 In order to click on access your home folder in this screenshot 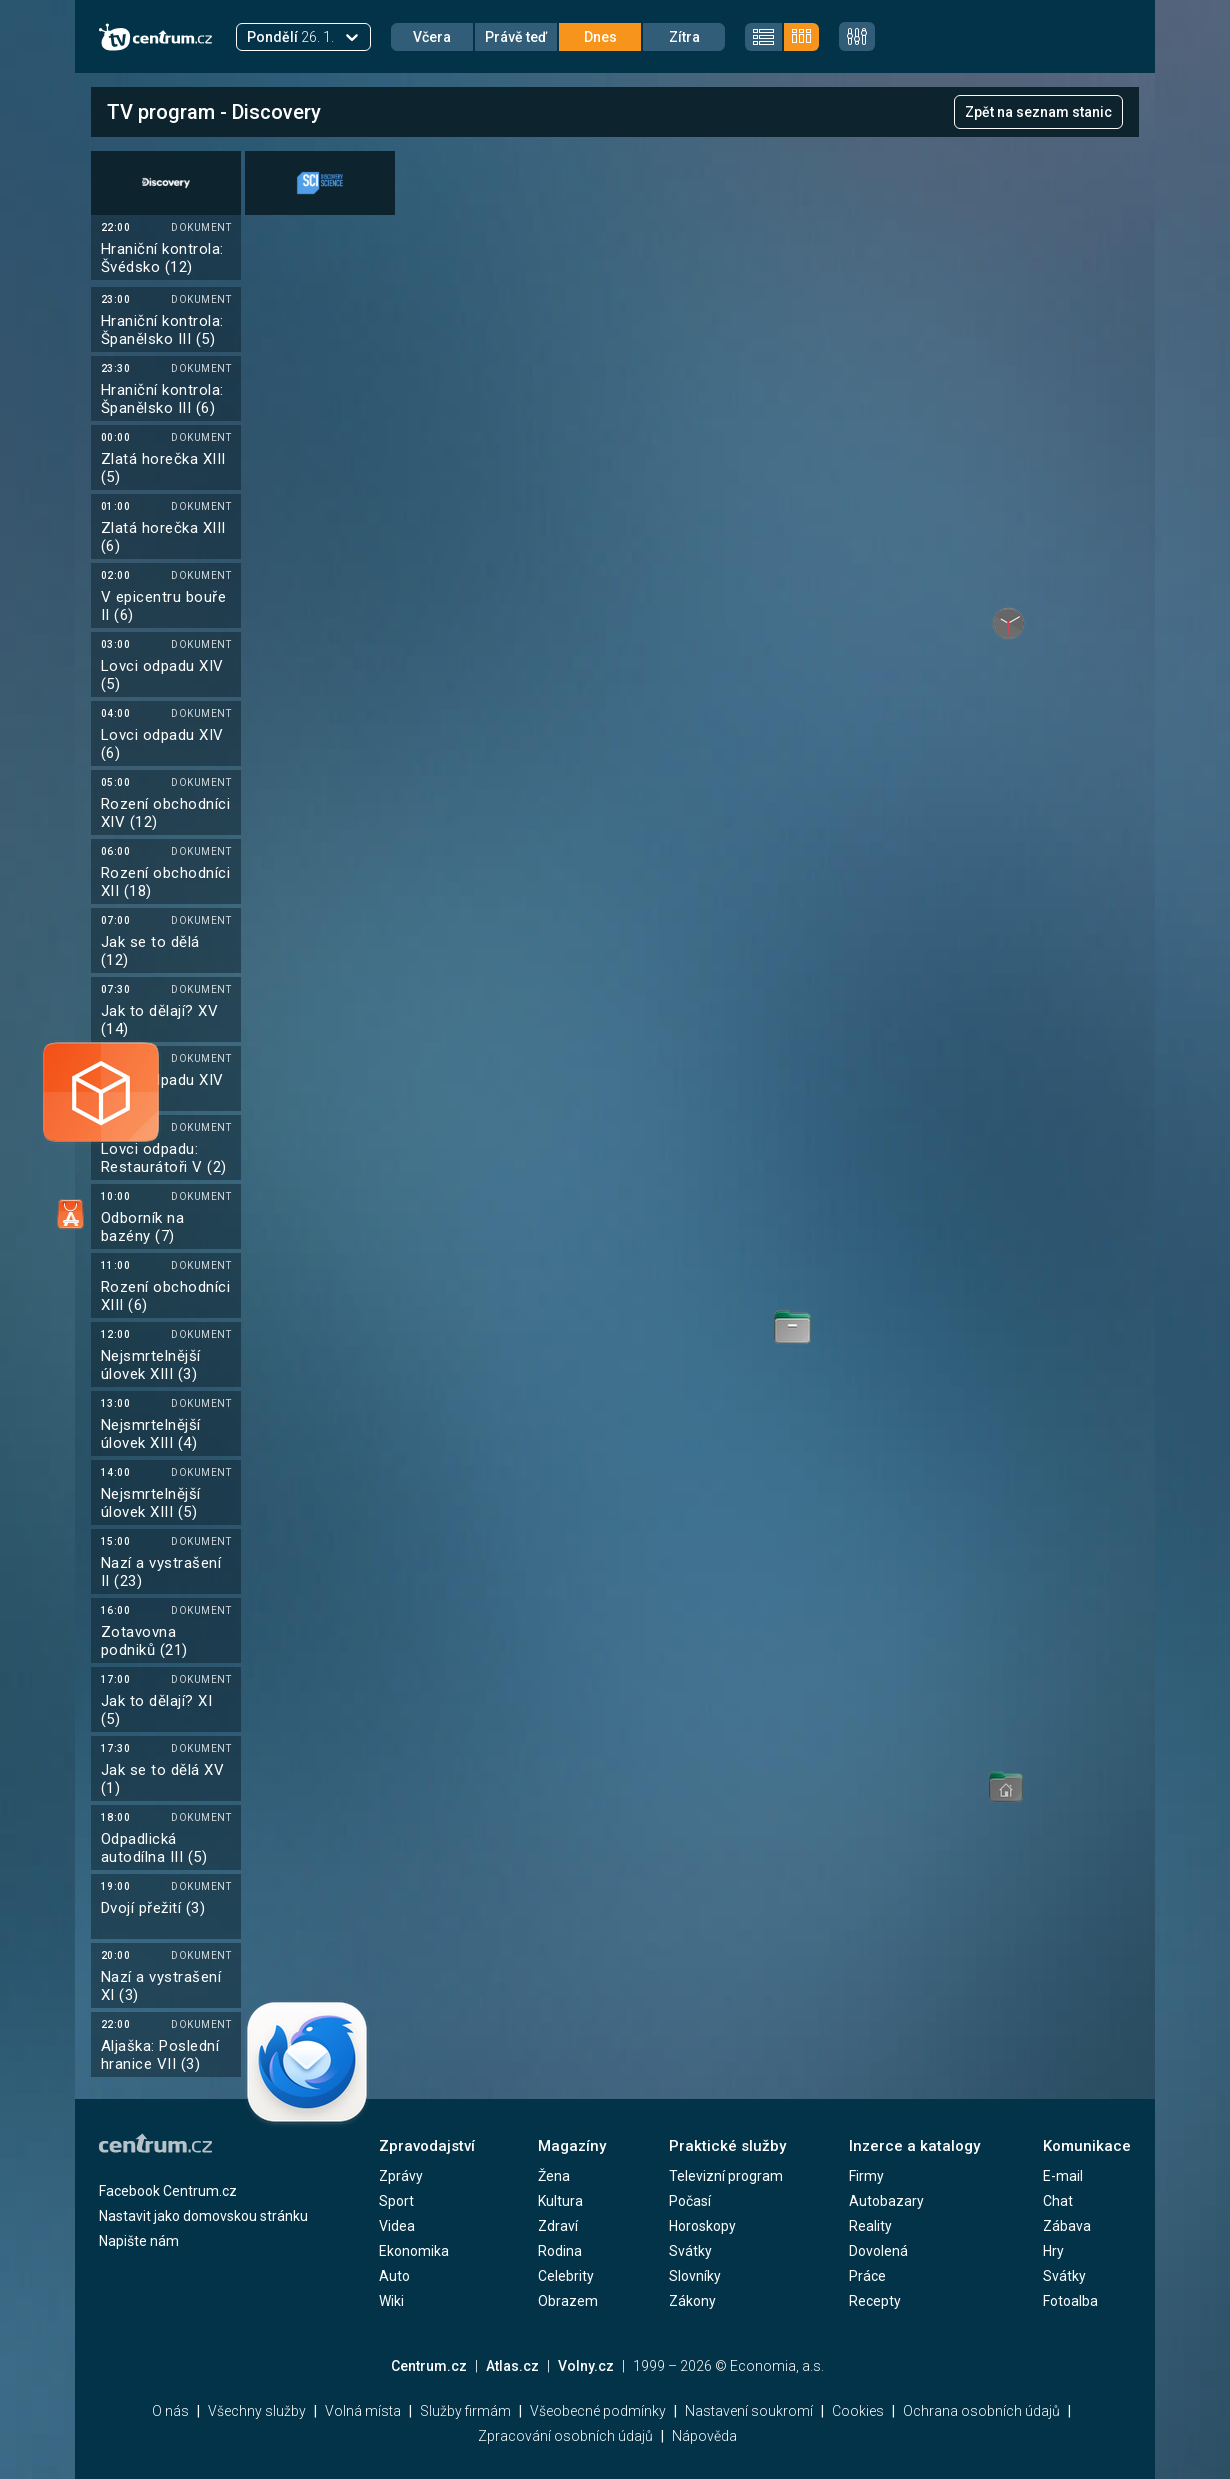, I will do `click(1006, 1786)`.